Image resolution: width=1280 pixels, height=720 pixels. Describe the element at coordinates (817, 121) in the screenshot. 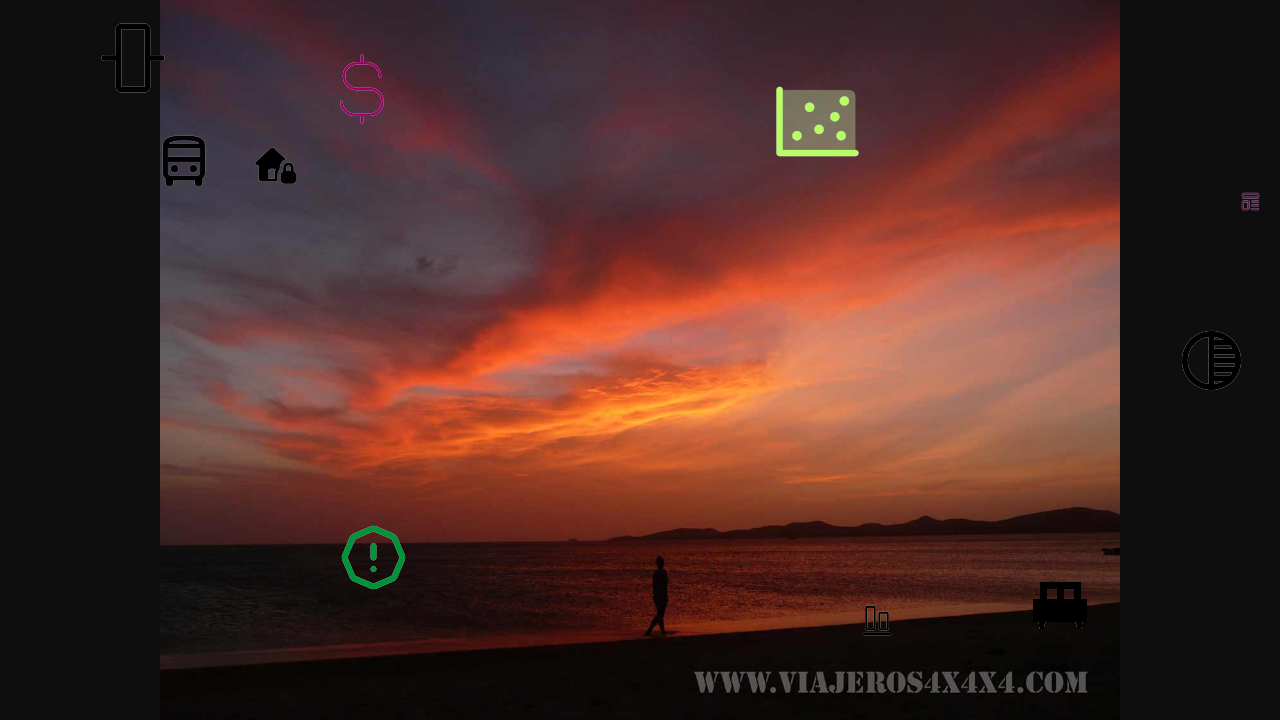

I see `view scatter plot data visualization` at that location.